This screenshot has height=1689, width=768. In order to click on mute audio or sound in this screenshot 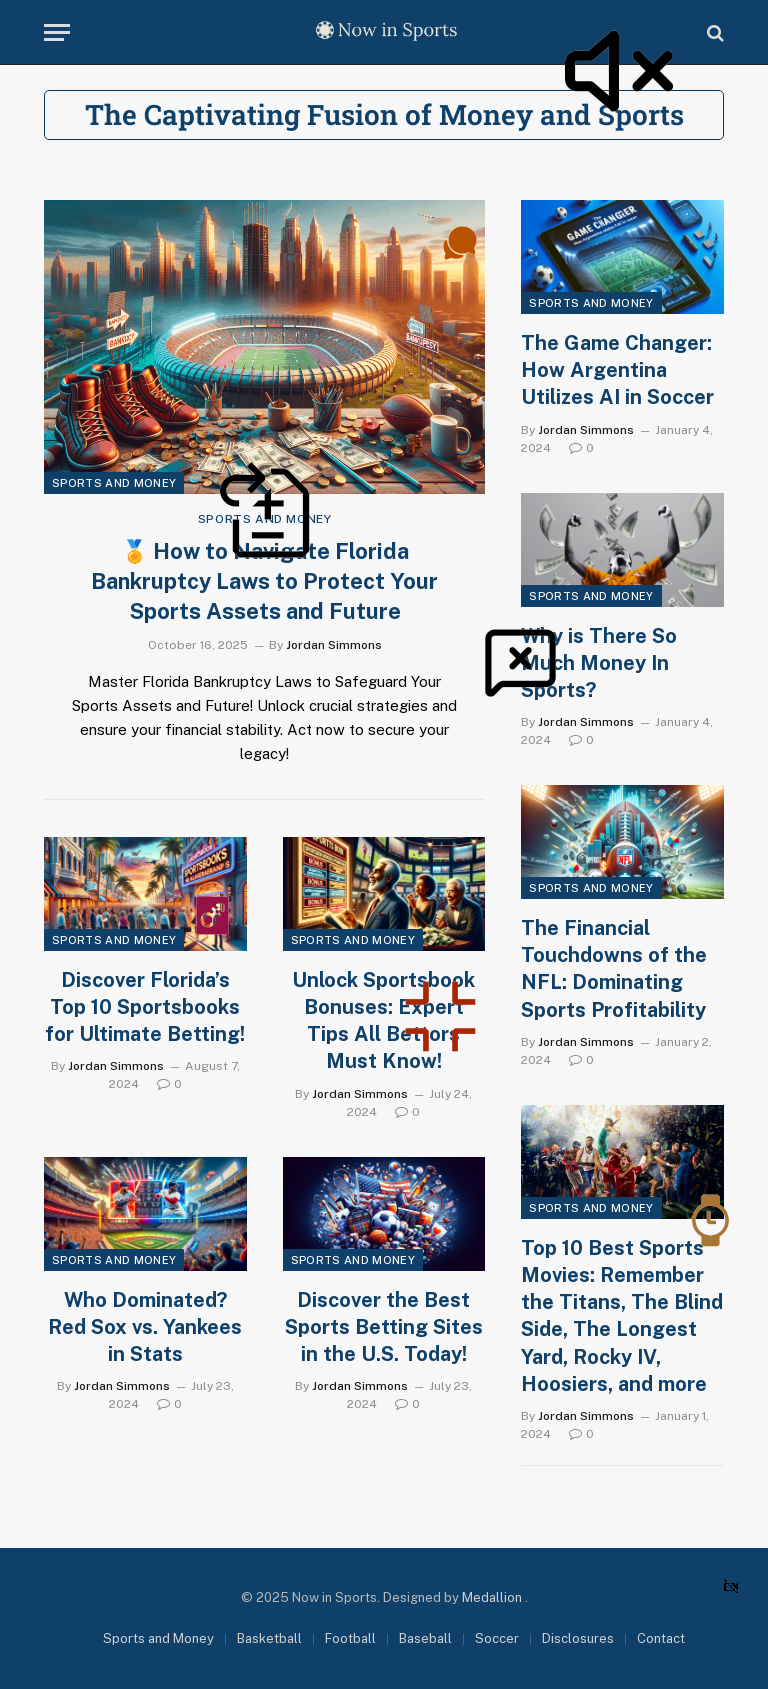, I will do `click(619, 71)`.